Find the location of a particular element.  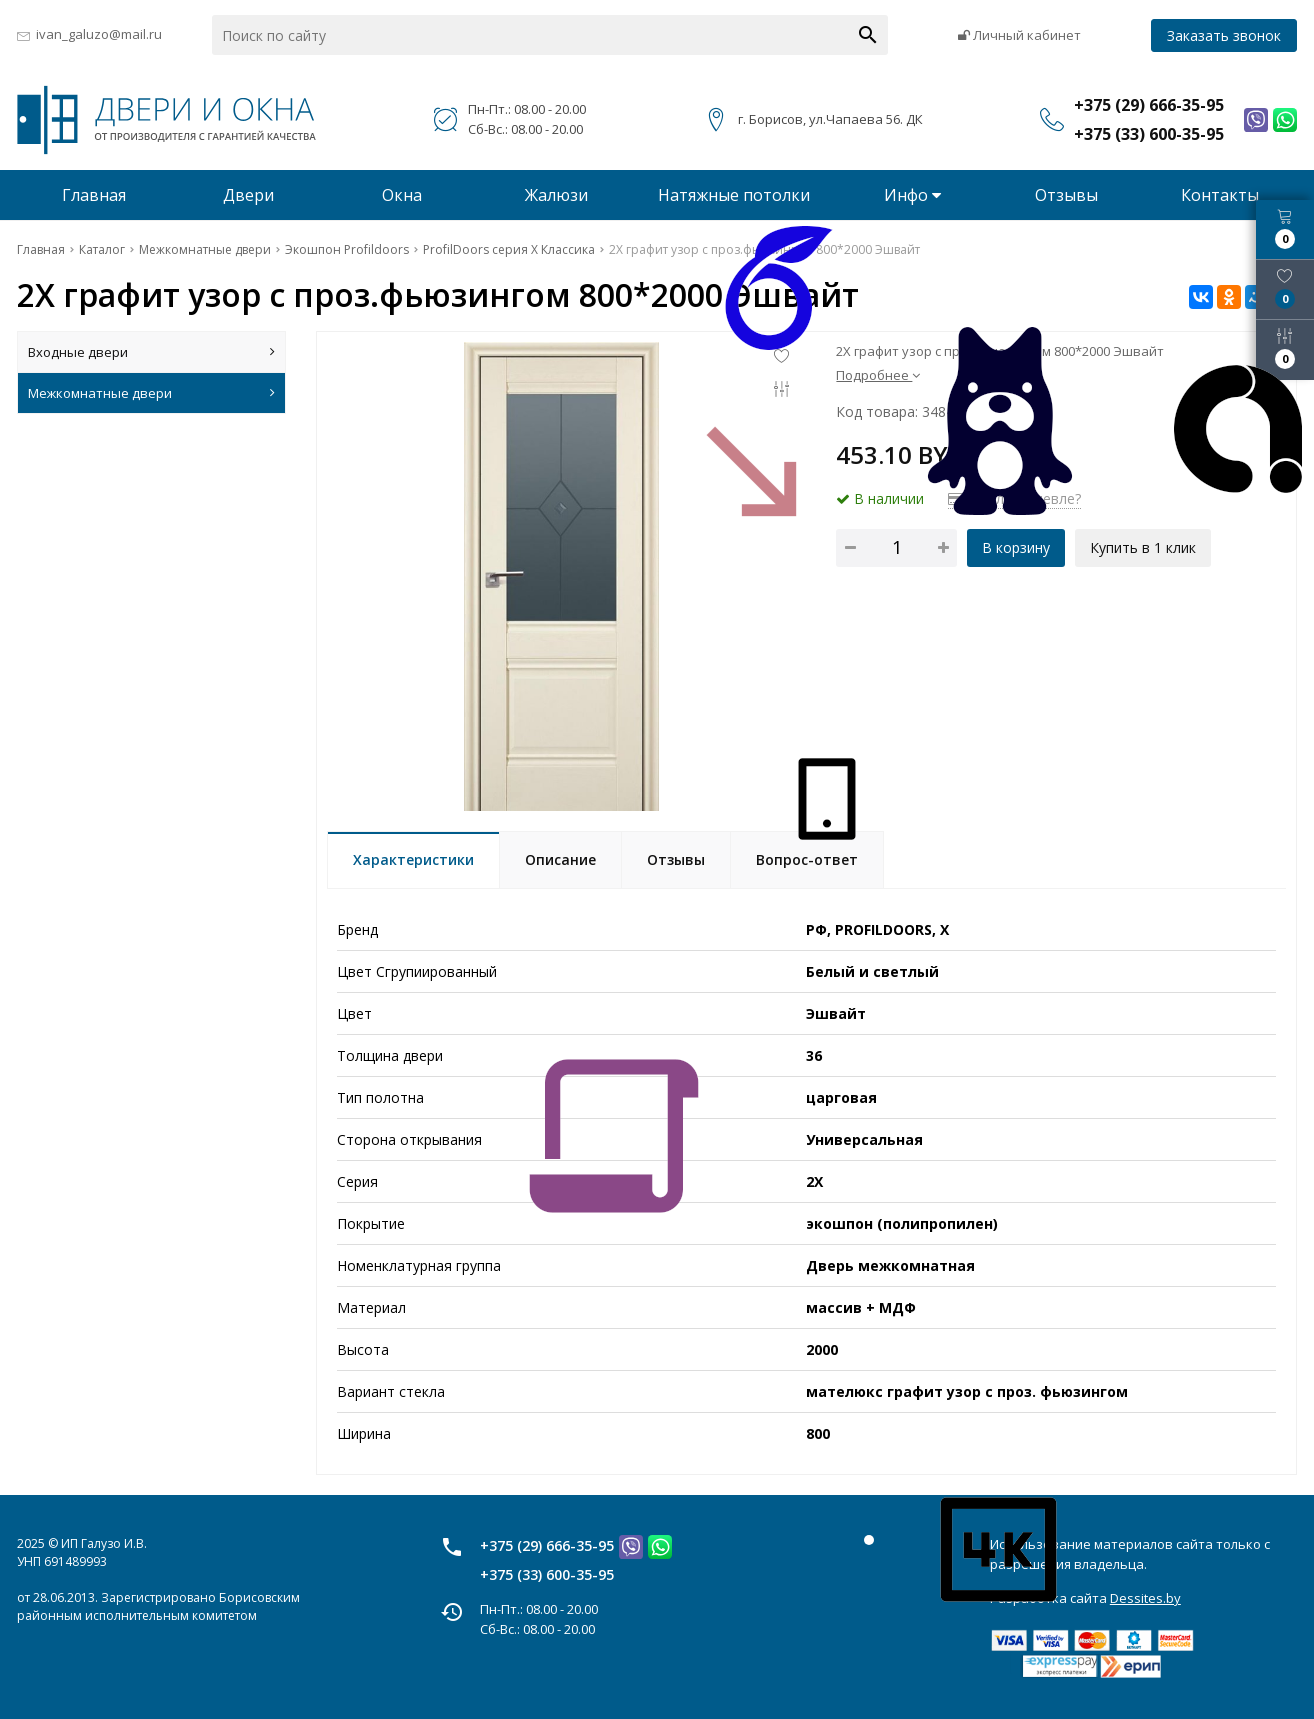

indicates 4k video resolution is available is located at coordinates (998, 1549).